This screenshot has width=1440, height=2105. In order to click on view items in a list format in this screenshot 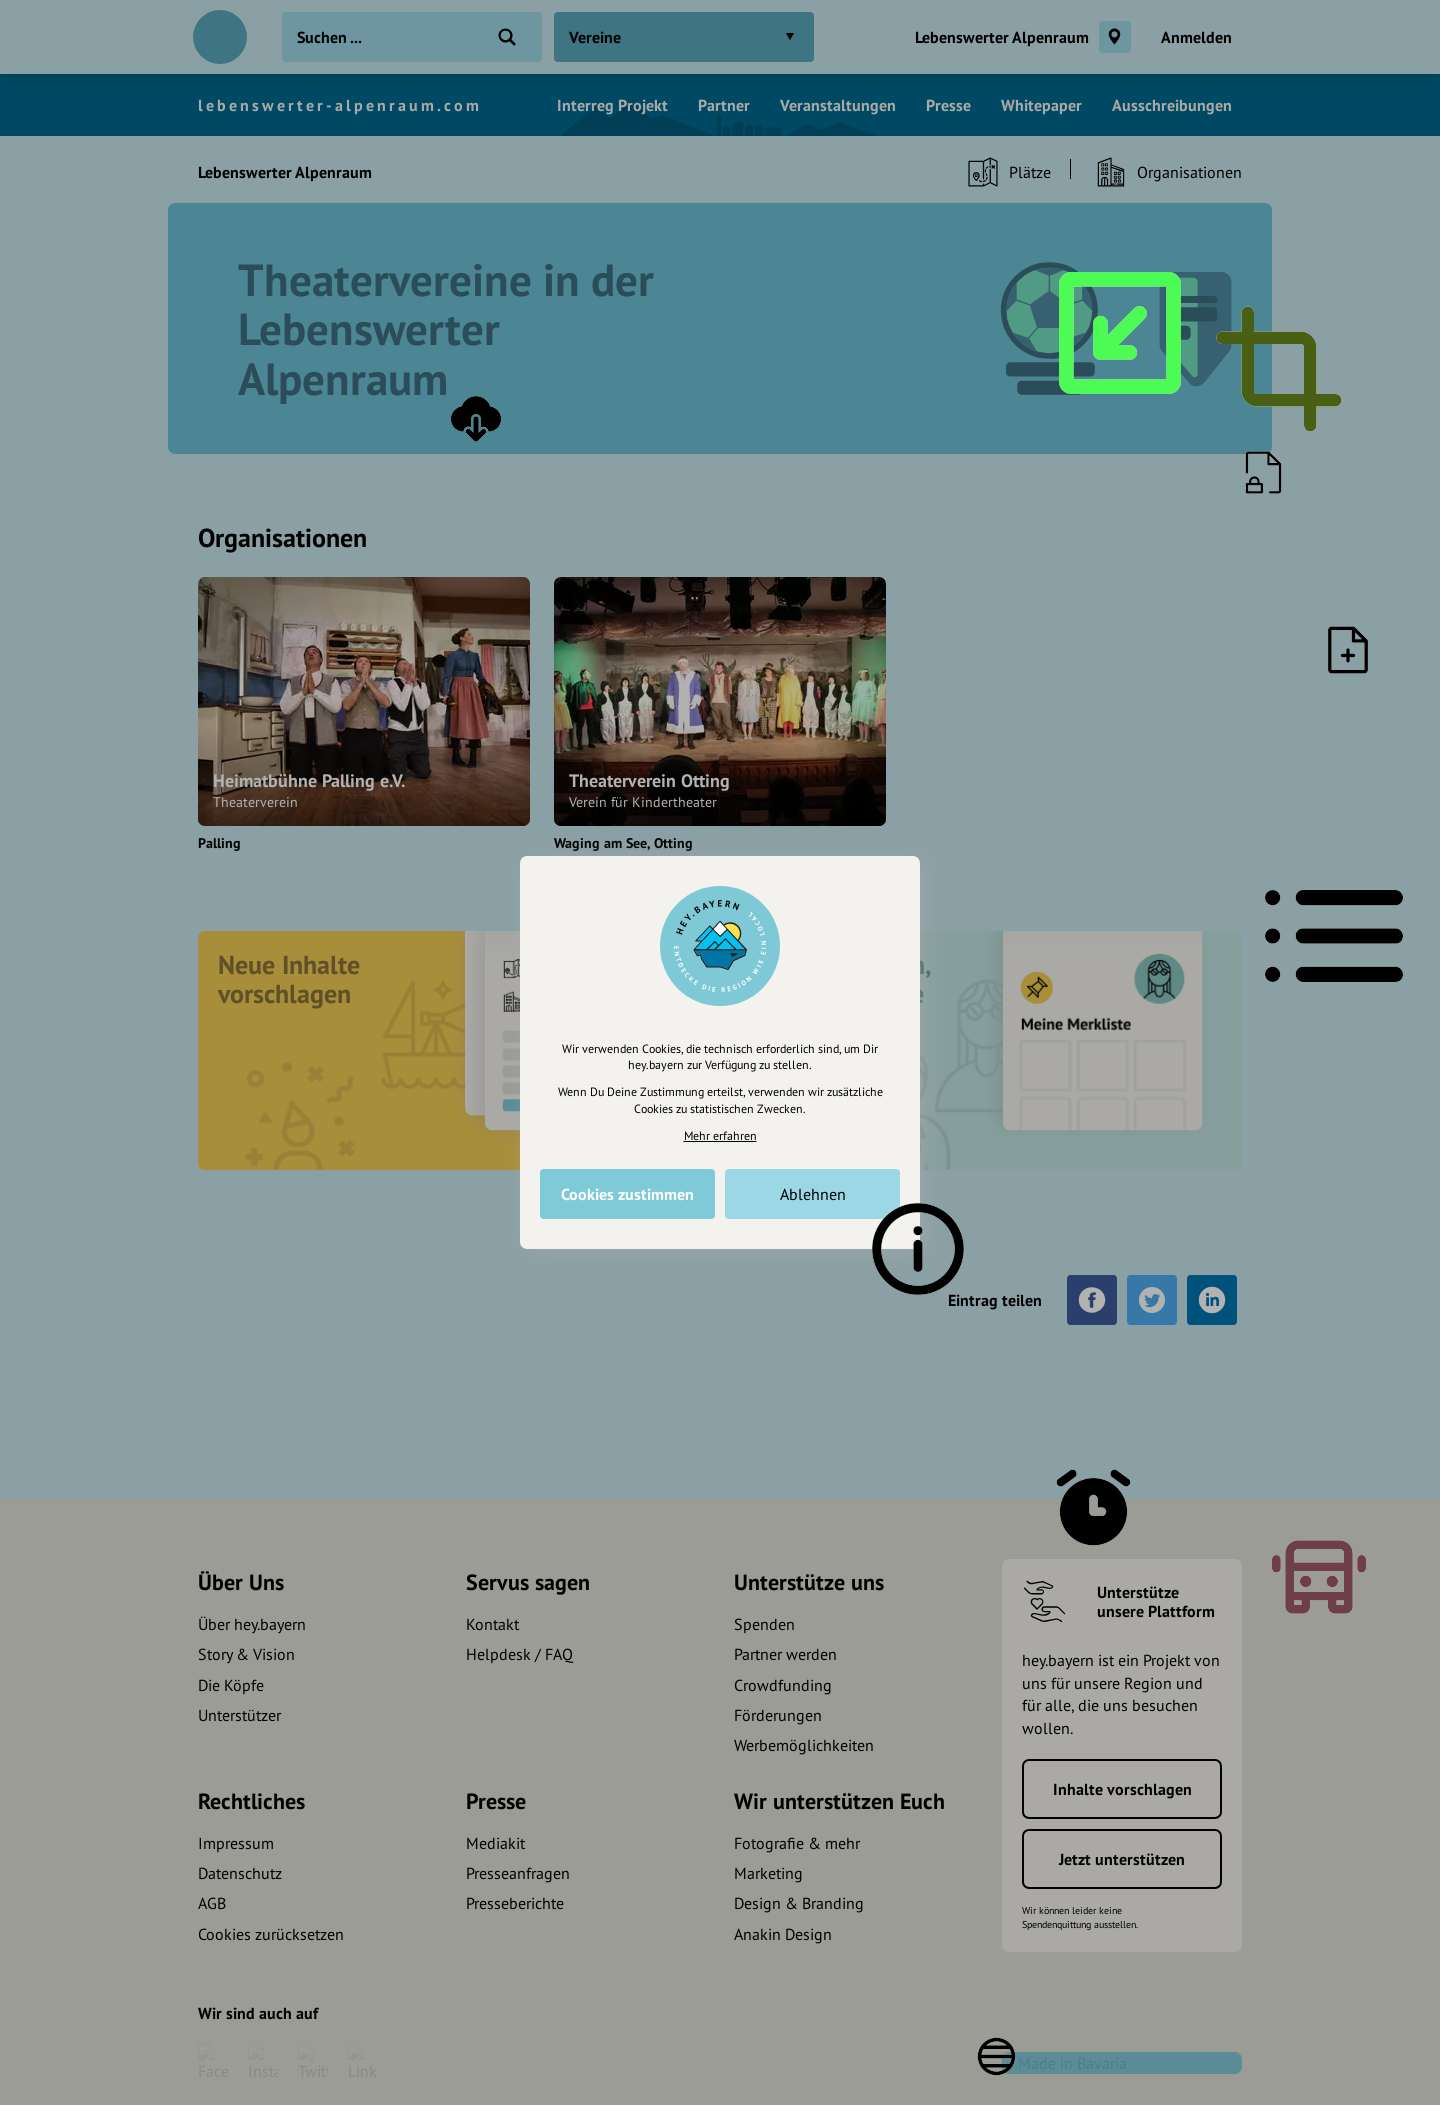, I will do `click(1334, 936)`.